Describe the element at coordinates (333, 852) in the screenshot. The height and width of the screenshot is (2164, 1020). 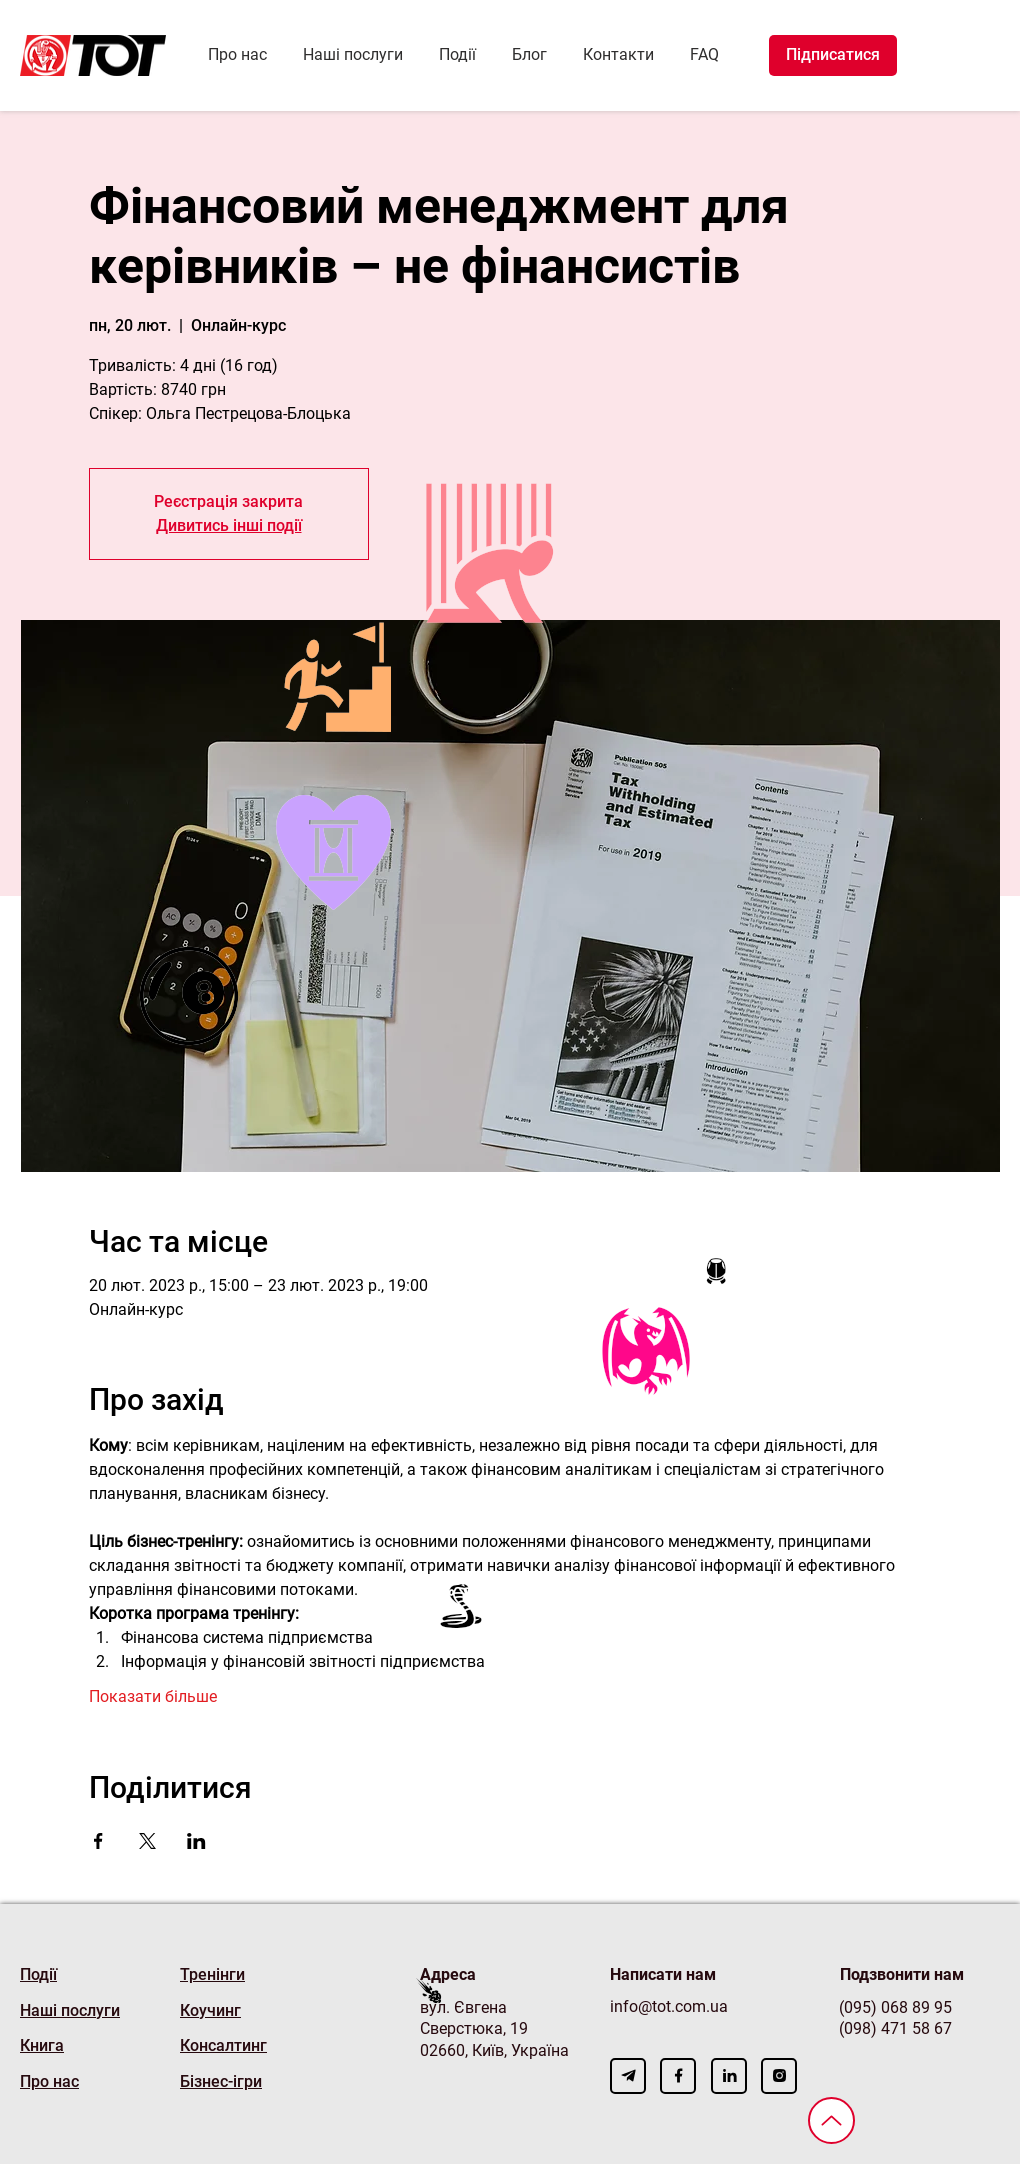
I see `indicates a lasting relationship or permanent bond in a game` at that location.